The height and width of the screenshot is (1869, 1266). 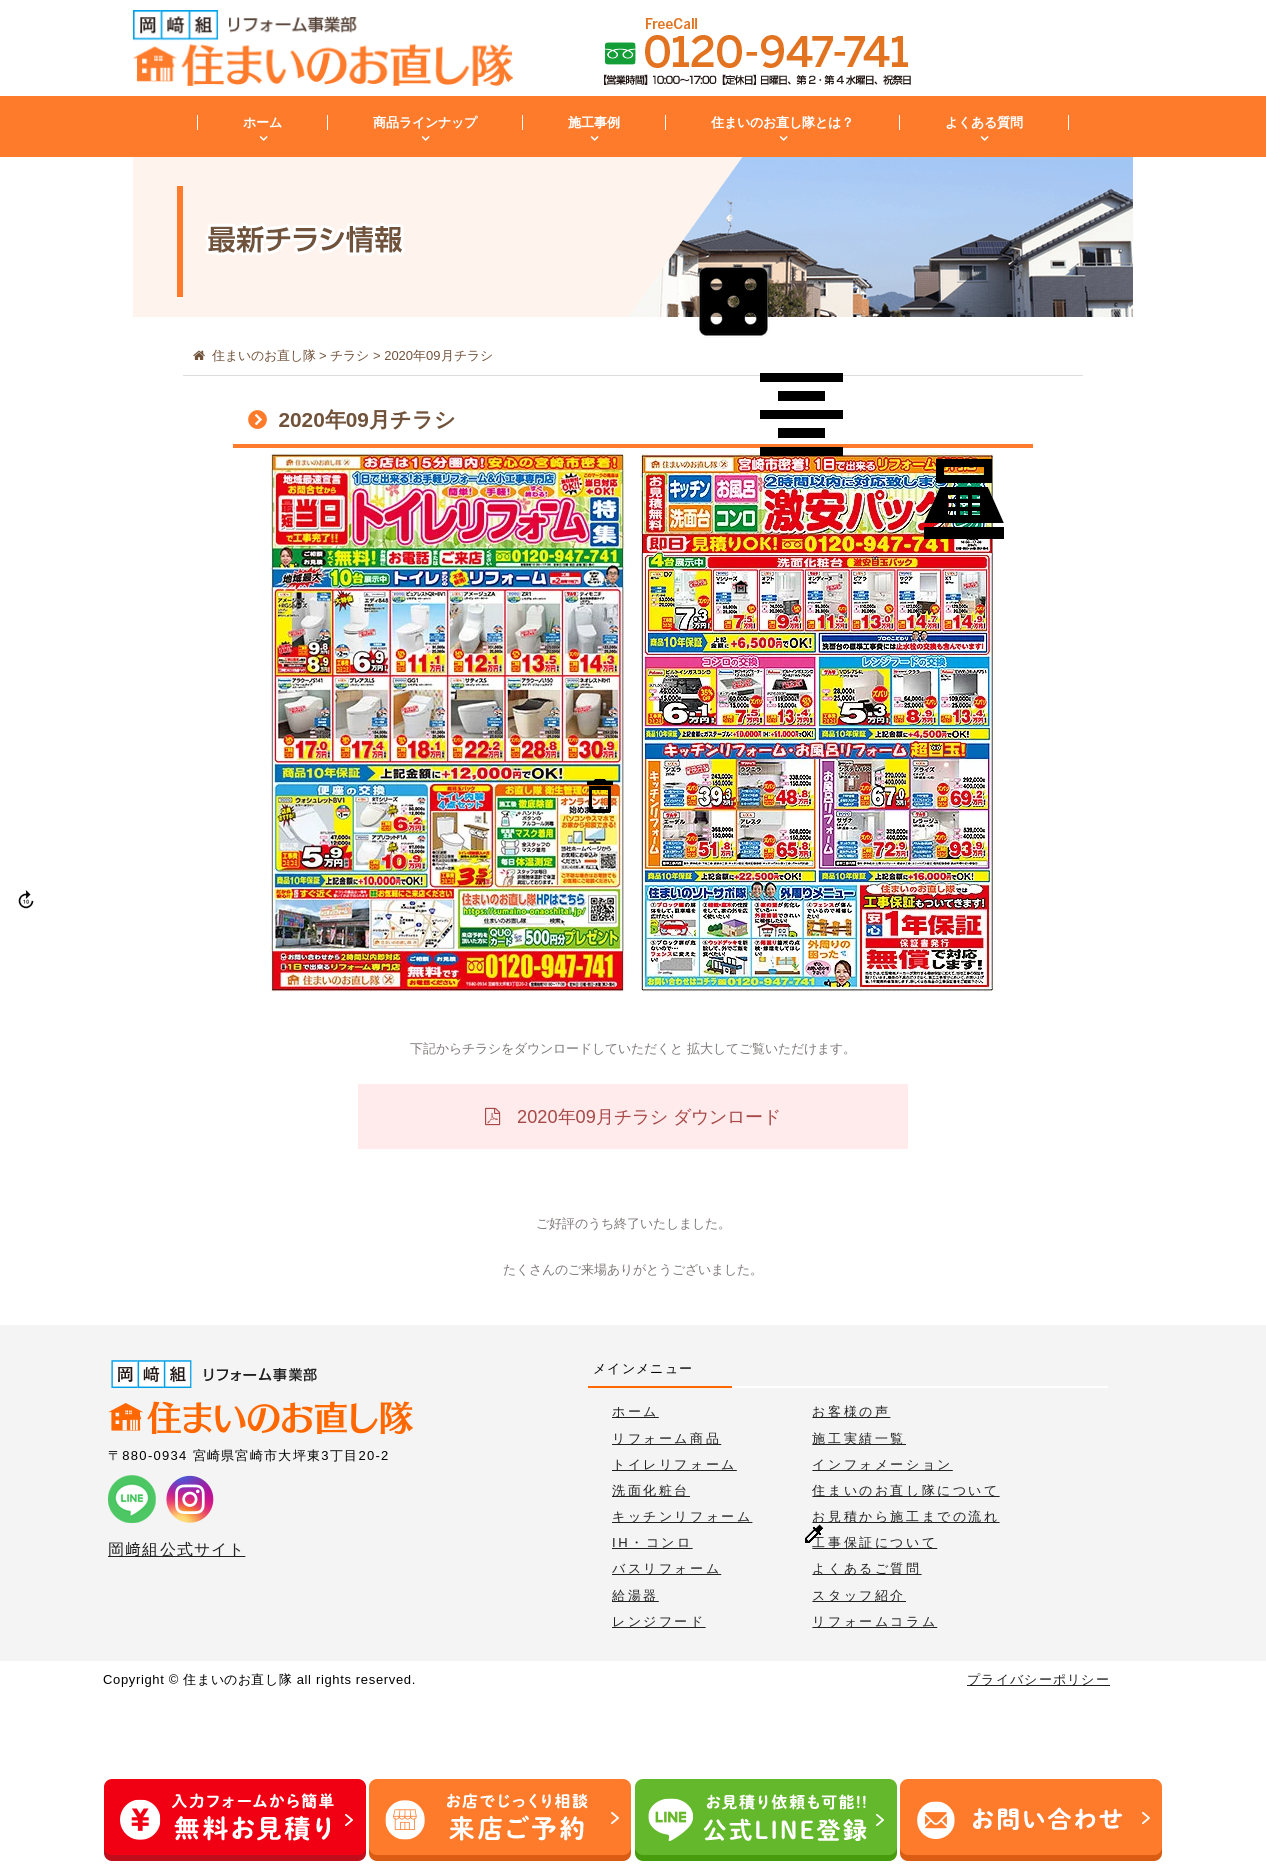 What do you see at coordinates (600, 796) in the screenshot?
I see `delete selected item` at bounding box center [600, 796].